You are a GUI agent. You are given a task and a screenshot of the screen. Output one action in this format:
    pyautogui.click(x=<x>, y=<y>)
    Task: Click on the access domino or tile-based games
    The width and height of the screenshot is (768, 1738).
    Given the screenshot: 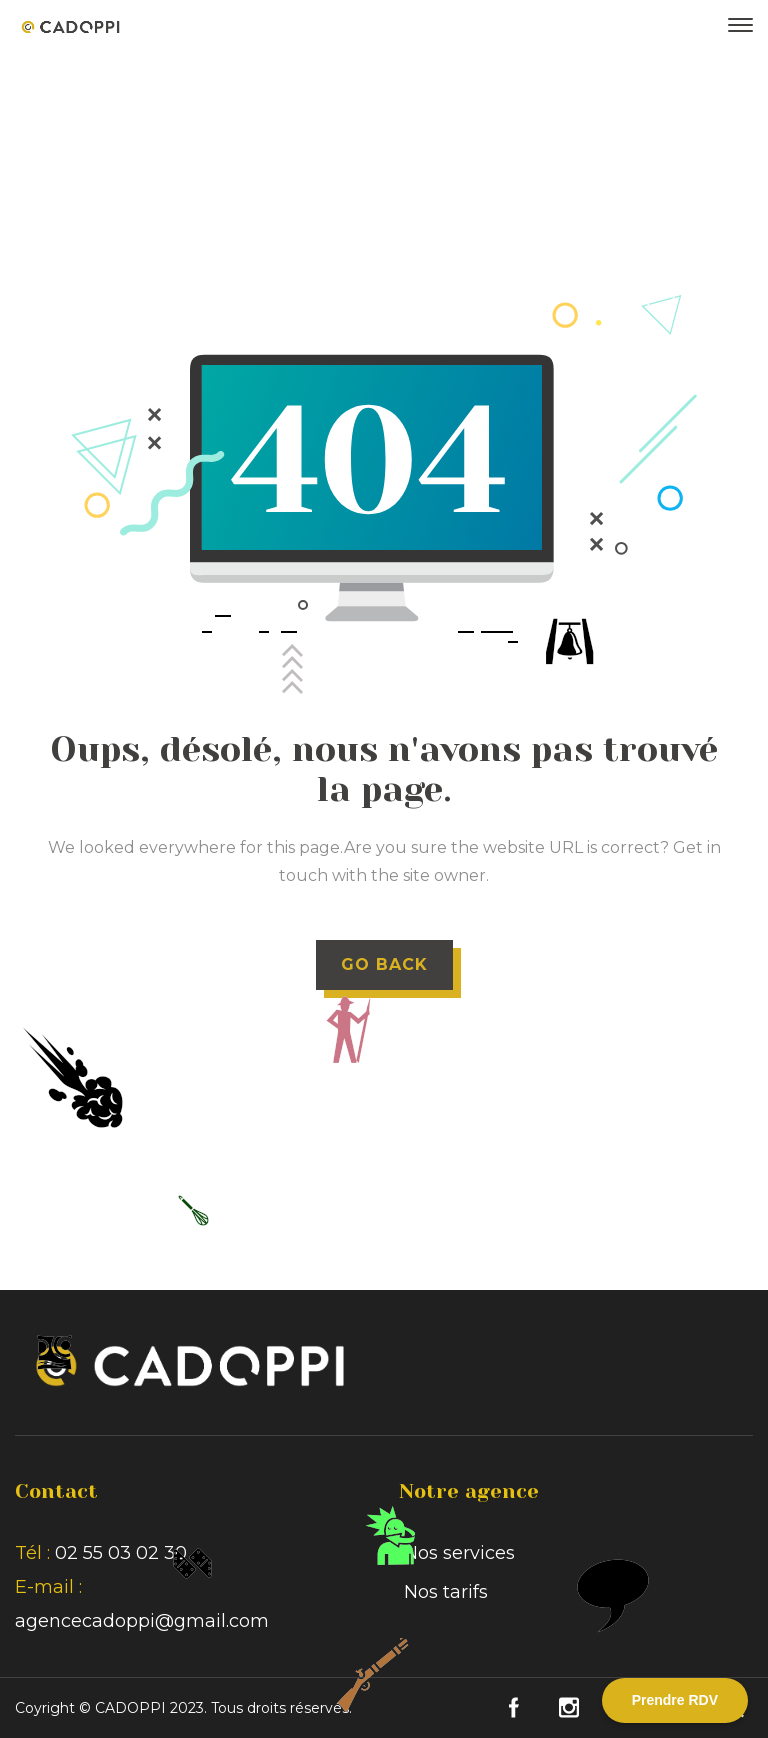 What is the action you would take?
    pyautogui.click(x=192, y=1563)
    